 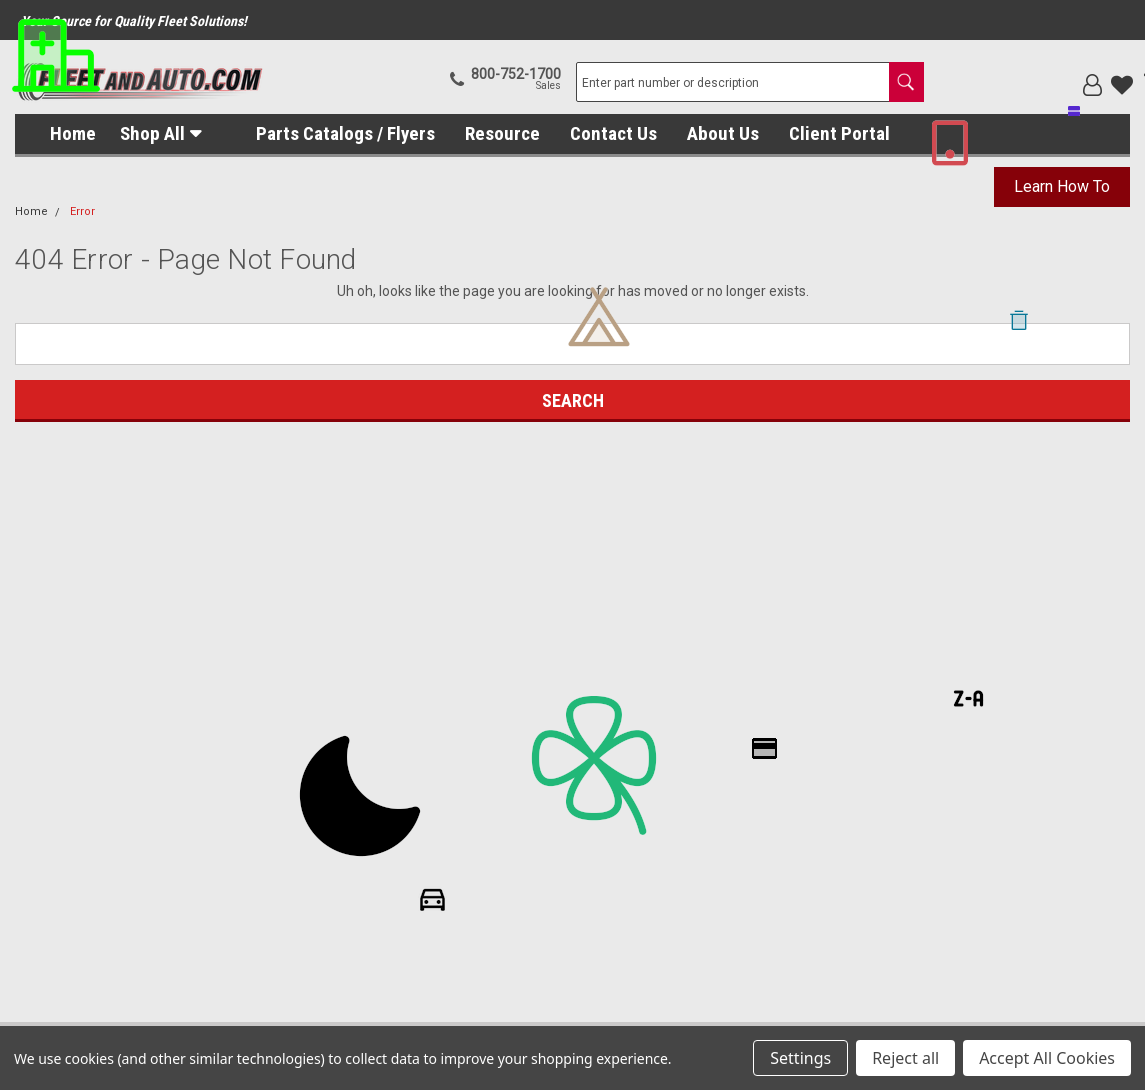 What do you see at coordinates (968, 698) in the screenshot?
I see `sort items in reverse alphabetical order` at bounding box center [968, 698].